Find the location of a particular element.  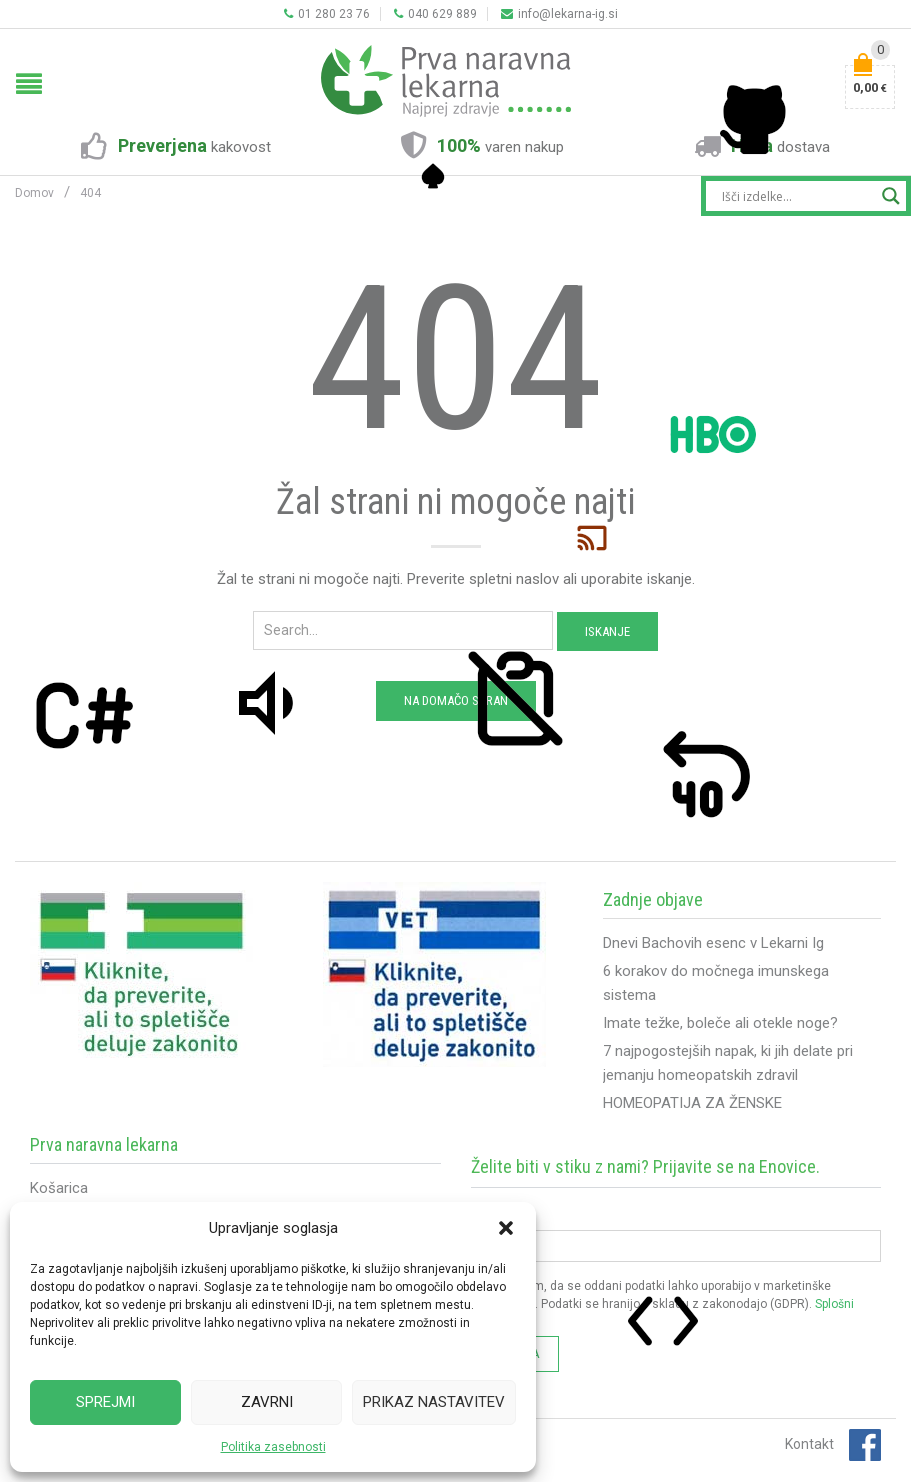

open the HBO streaming app is located at coordinates (711, 434).